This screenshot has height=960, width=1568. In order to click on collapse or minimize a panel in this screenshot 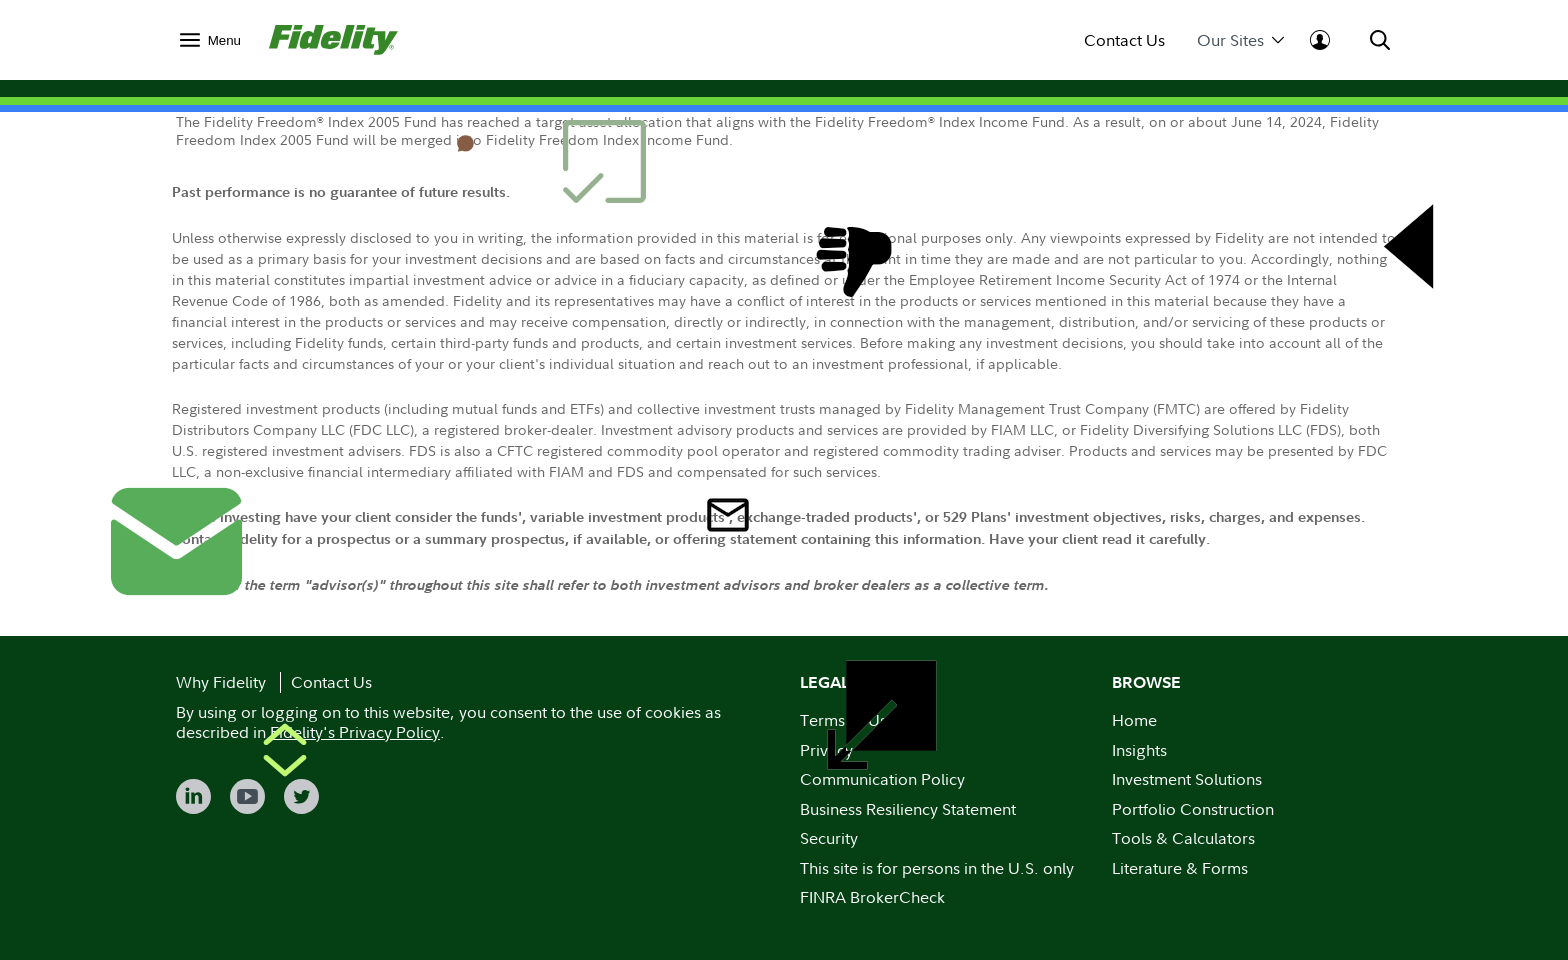, I will do `click(882, 715)`.